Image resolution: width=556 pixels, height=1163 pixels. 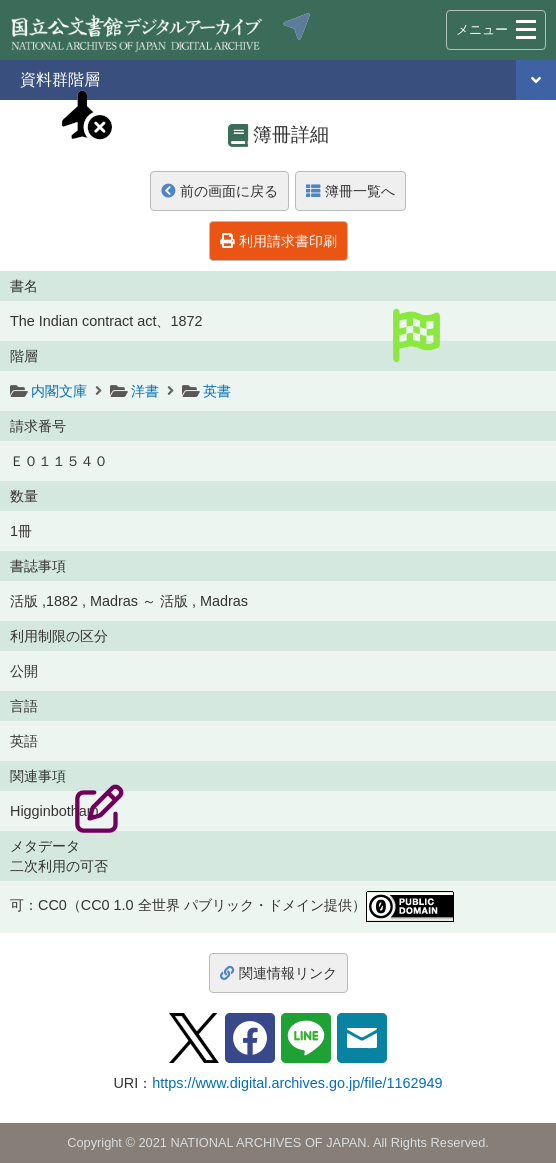 I want to click on navigate to your current location, so click(x=297, y=25).